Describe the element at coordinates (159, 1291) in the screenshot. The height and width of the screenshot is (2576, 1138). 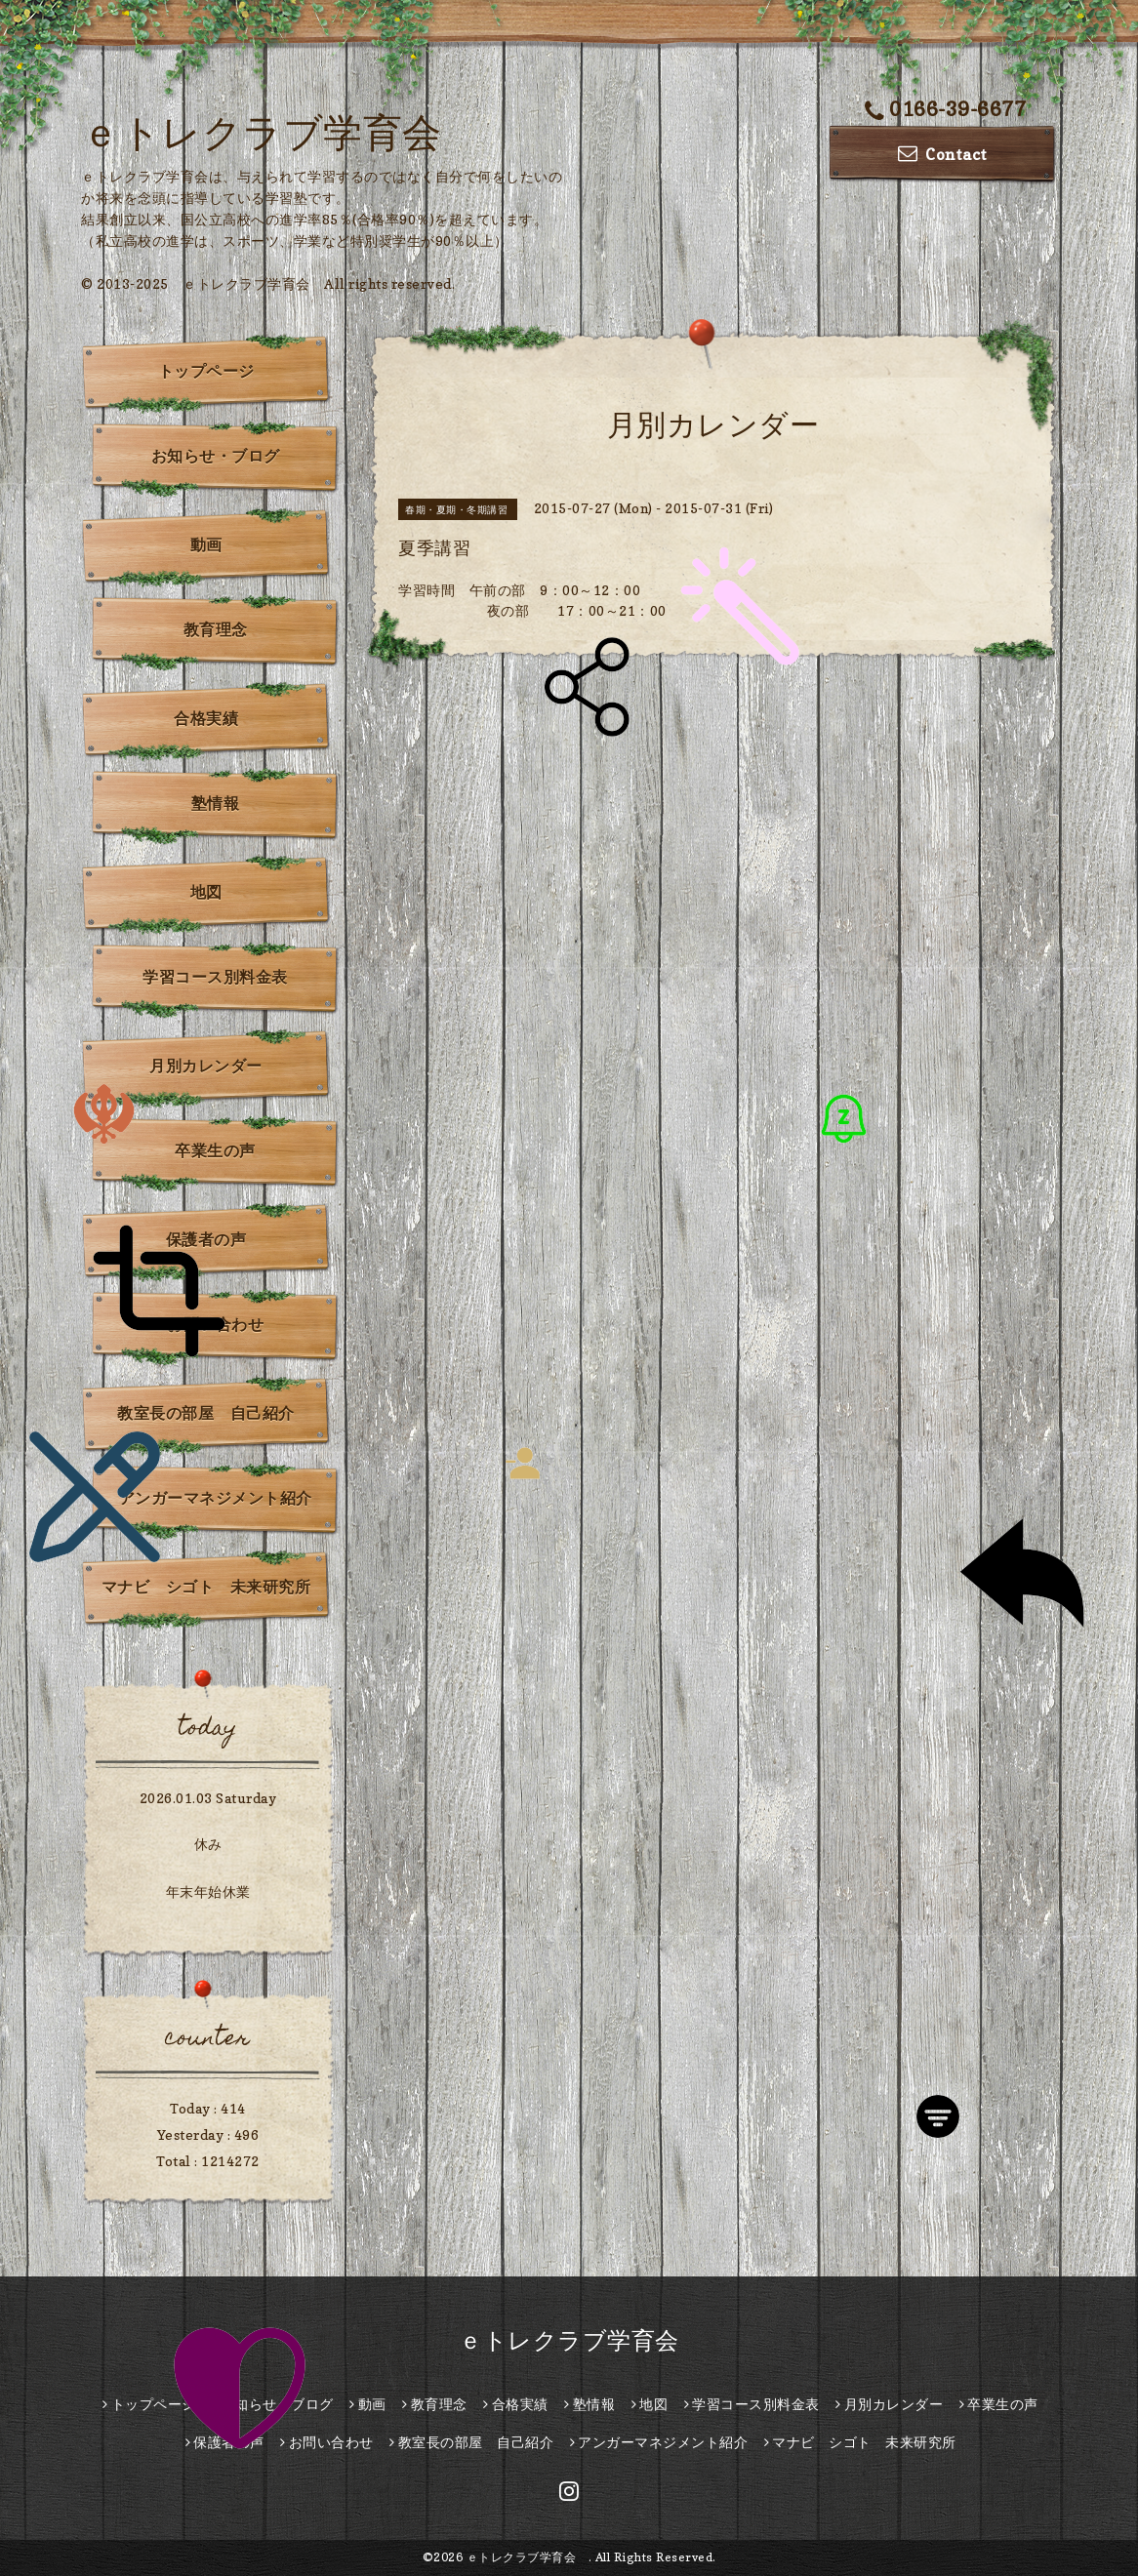
I see `crop an image or photo` at that location.